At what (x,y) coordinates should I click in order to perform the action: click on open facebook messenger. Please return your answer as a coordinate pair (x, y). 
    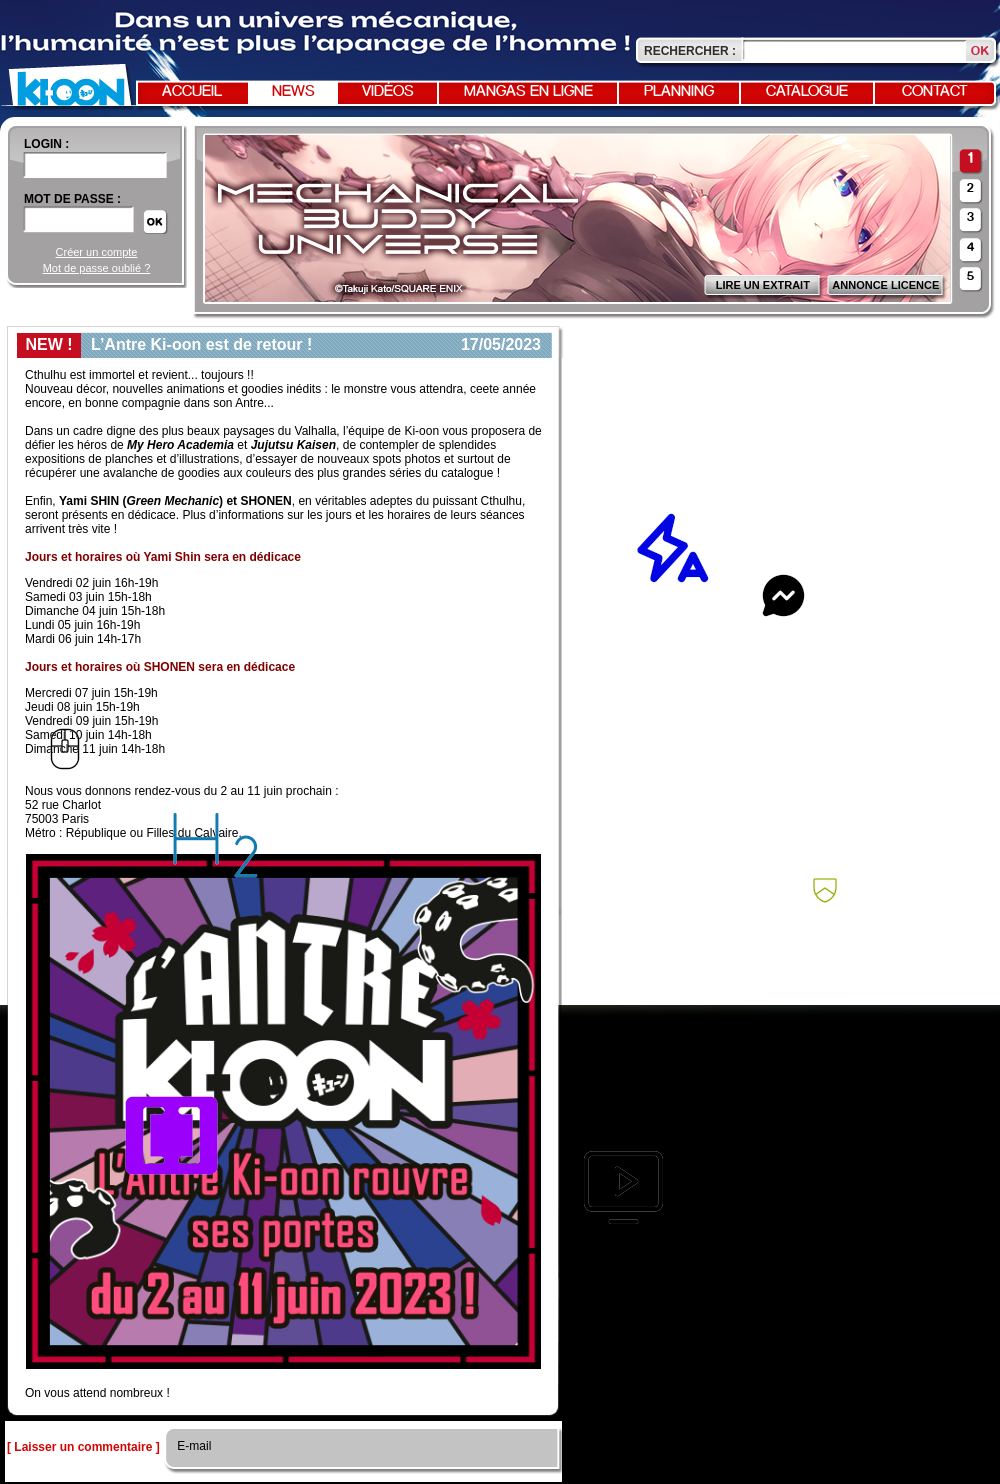
    Looking at the image, I should click on (783, 595).